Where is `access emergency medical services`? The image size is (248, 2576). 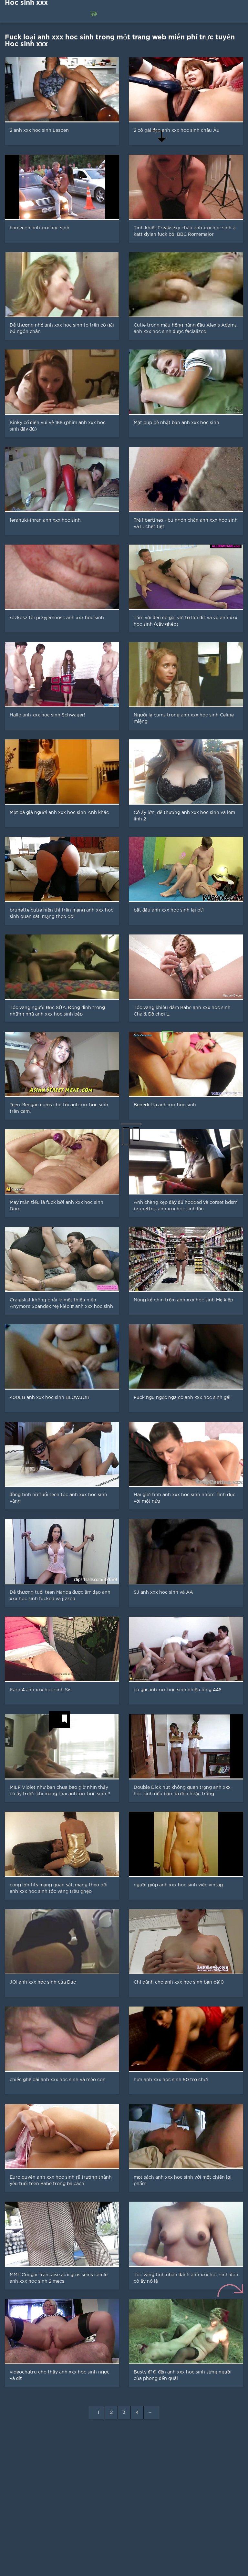 access emergency medical services is located at coordinates (93, 13).